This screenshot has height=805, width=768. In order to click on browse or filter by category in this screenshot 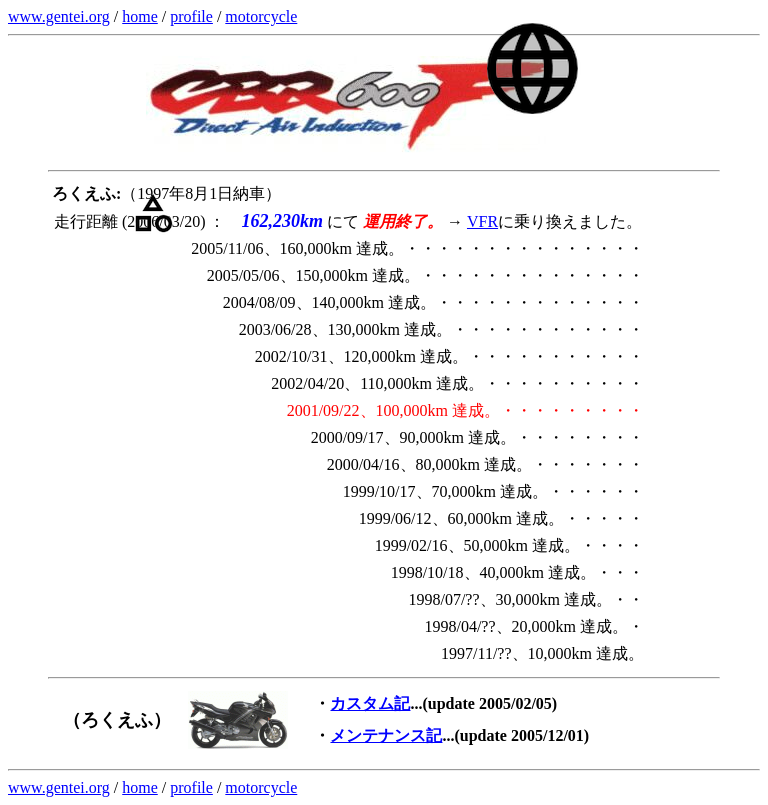, I will do `click(153, 213)`.